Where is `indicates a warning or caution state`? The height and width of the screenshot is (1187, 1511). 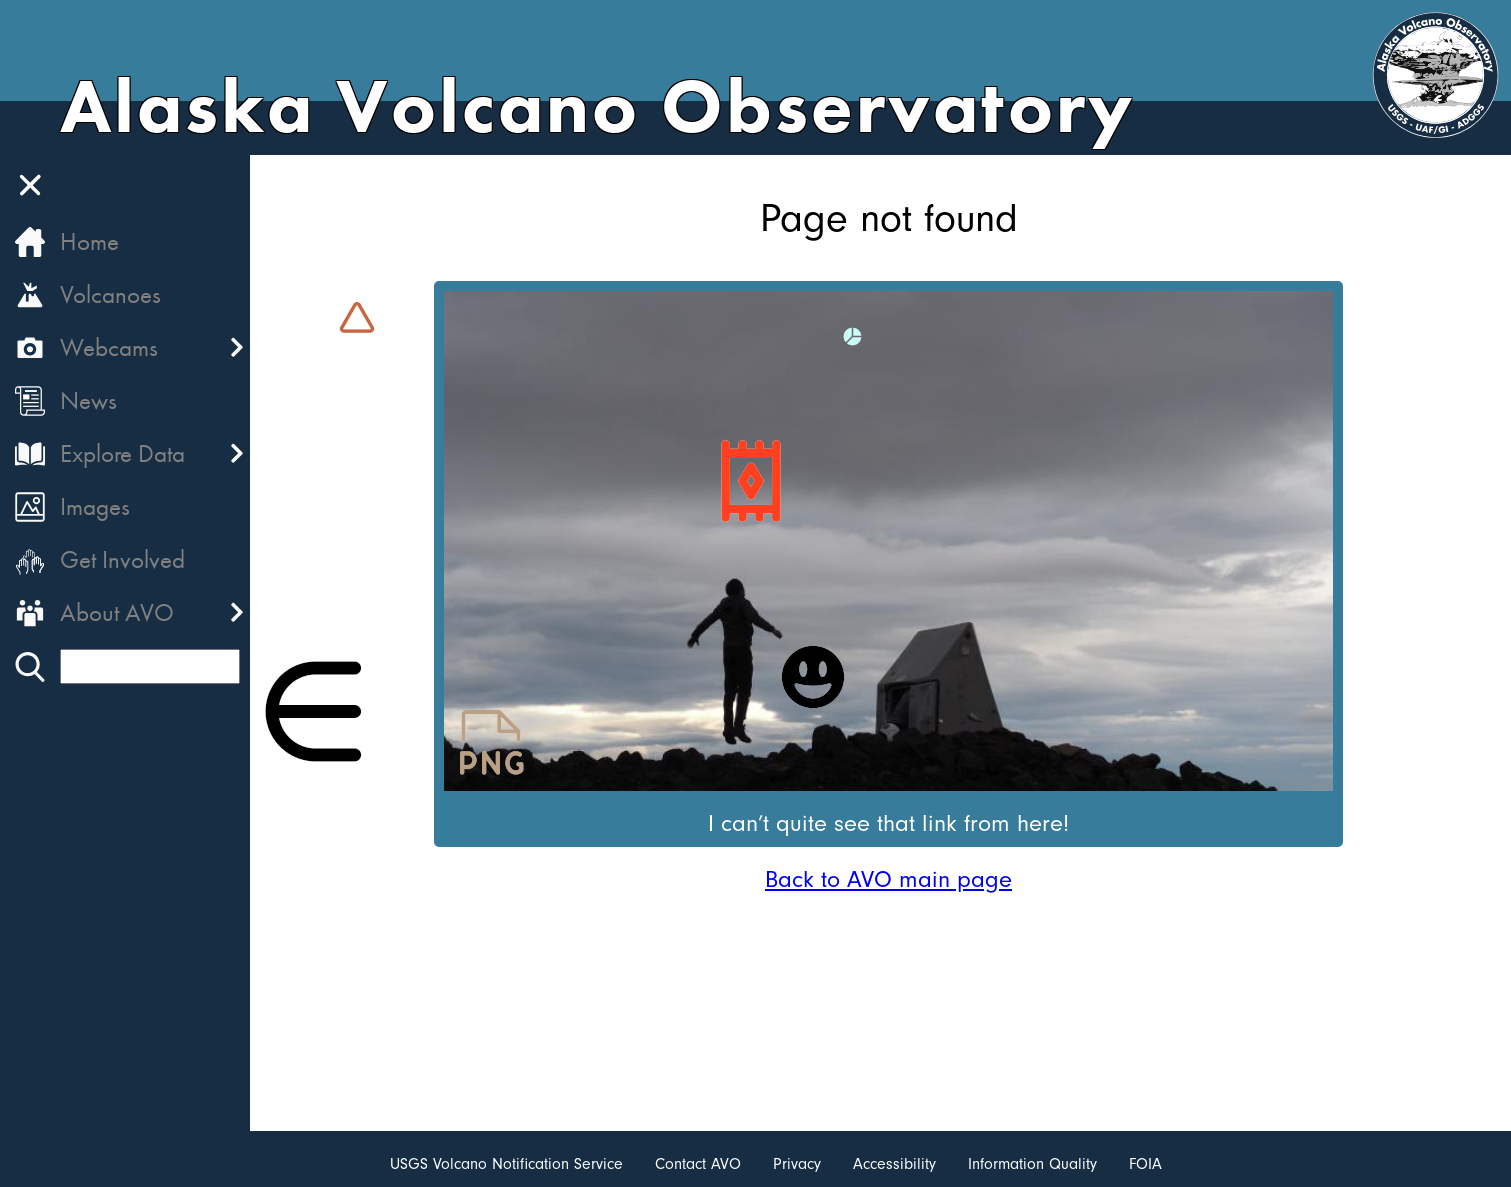
indicates a warning or caution state is located at coordinates (357, 318).